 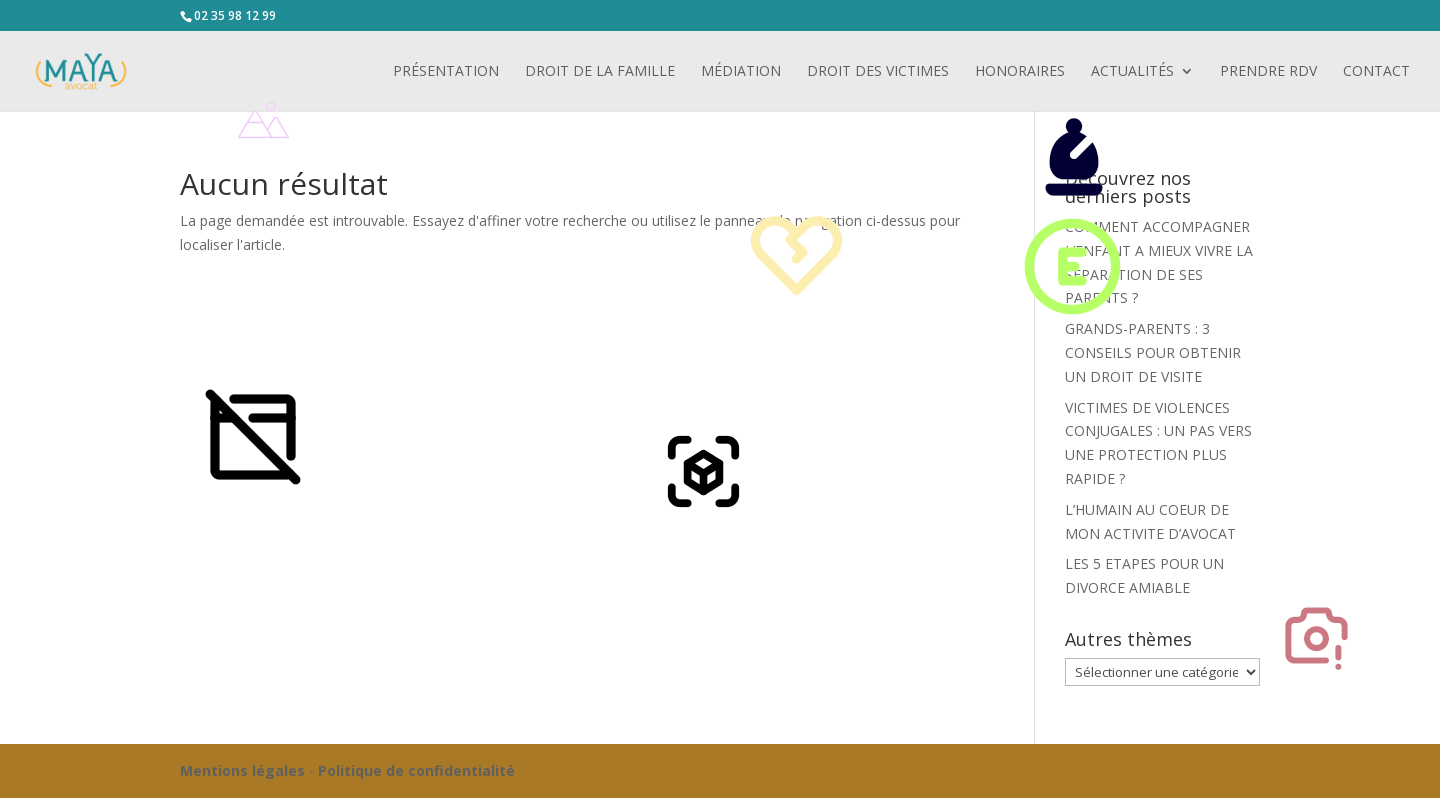 What do you see at coordinates (263, 122) in the screenshot?
I see `view landscape or nature photos` at bounding box center [263, 122].